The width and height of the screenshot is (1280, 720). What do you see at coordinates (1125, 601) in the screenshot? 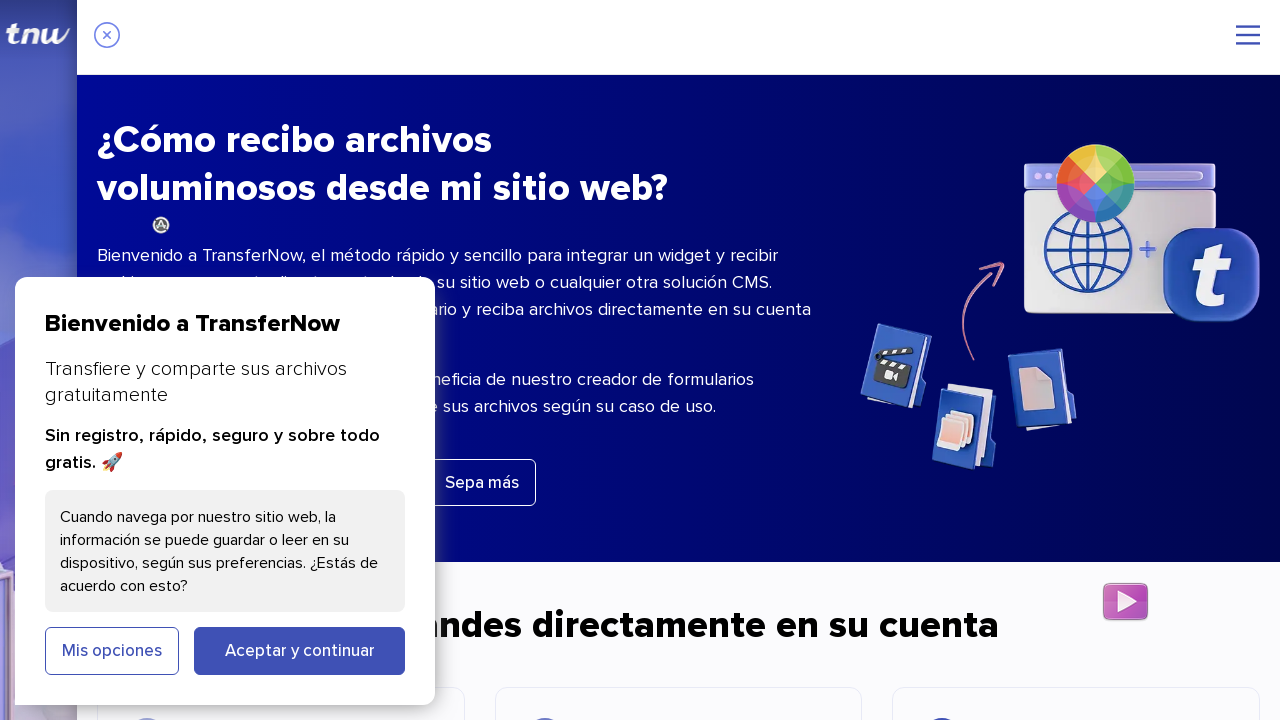
I see `open multimedia or media player app` at bounding box center [1125, 601].